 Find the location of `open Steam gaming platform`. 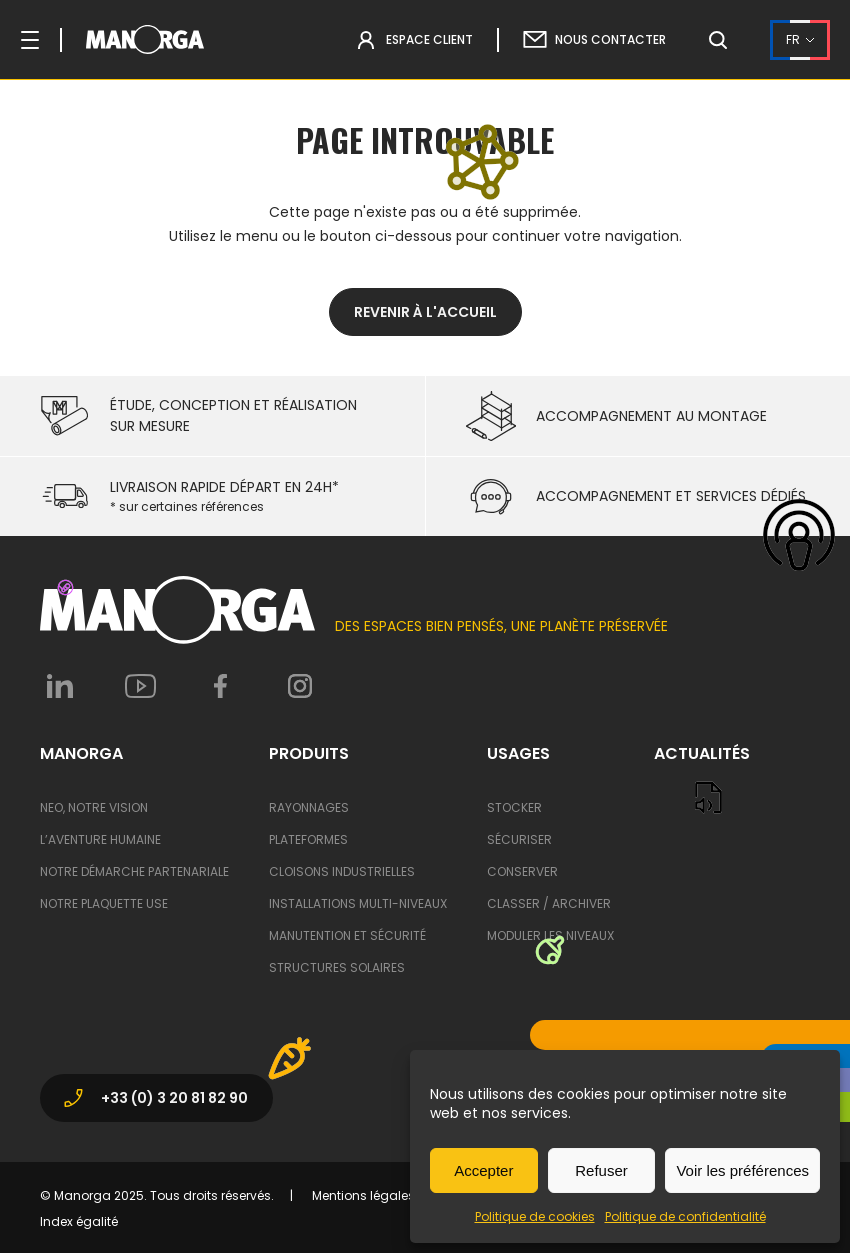

open Steam gaming platform is located at coordinates (65, 587).